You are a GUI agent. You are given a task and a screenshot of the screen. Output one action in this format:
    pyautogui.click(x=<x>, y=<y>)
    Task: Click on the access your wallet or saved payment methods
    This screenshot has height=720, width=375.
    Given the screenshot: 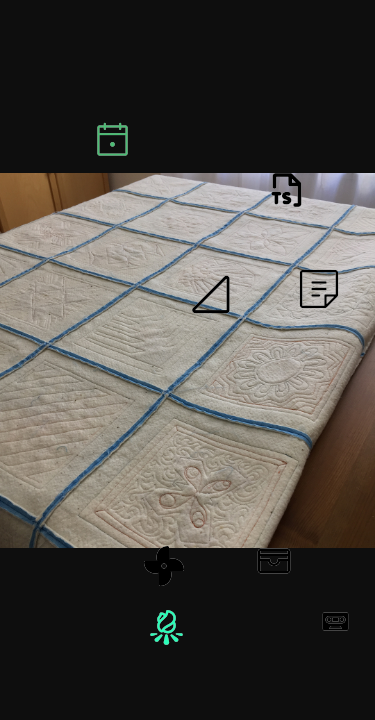 What is the action you would take?
    pyautogui.click(x=274, y=561)
    